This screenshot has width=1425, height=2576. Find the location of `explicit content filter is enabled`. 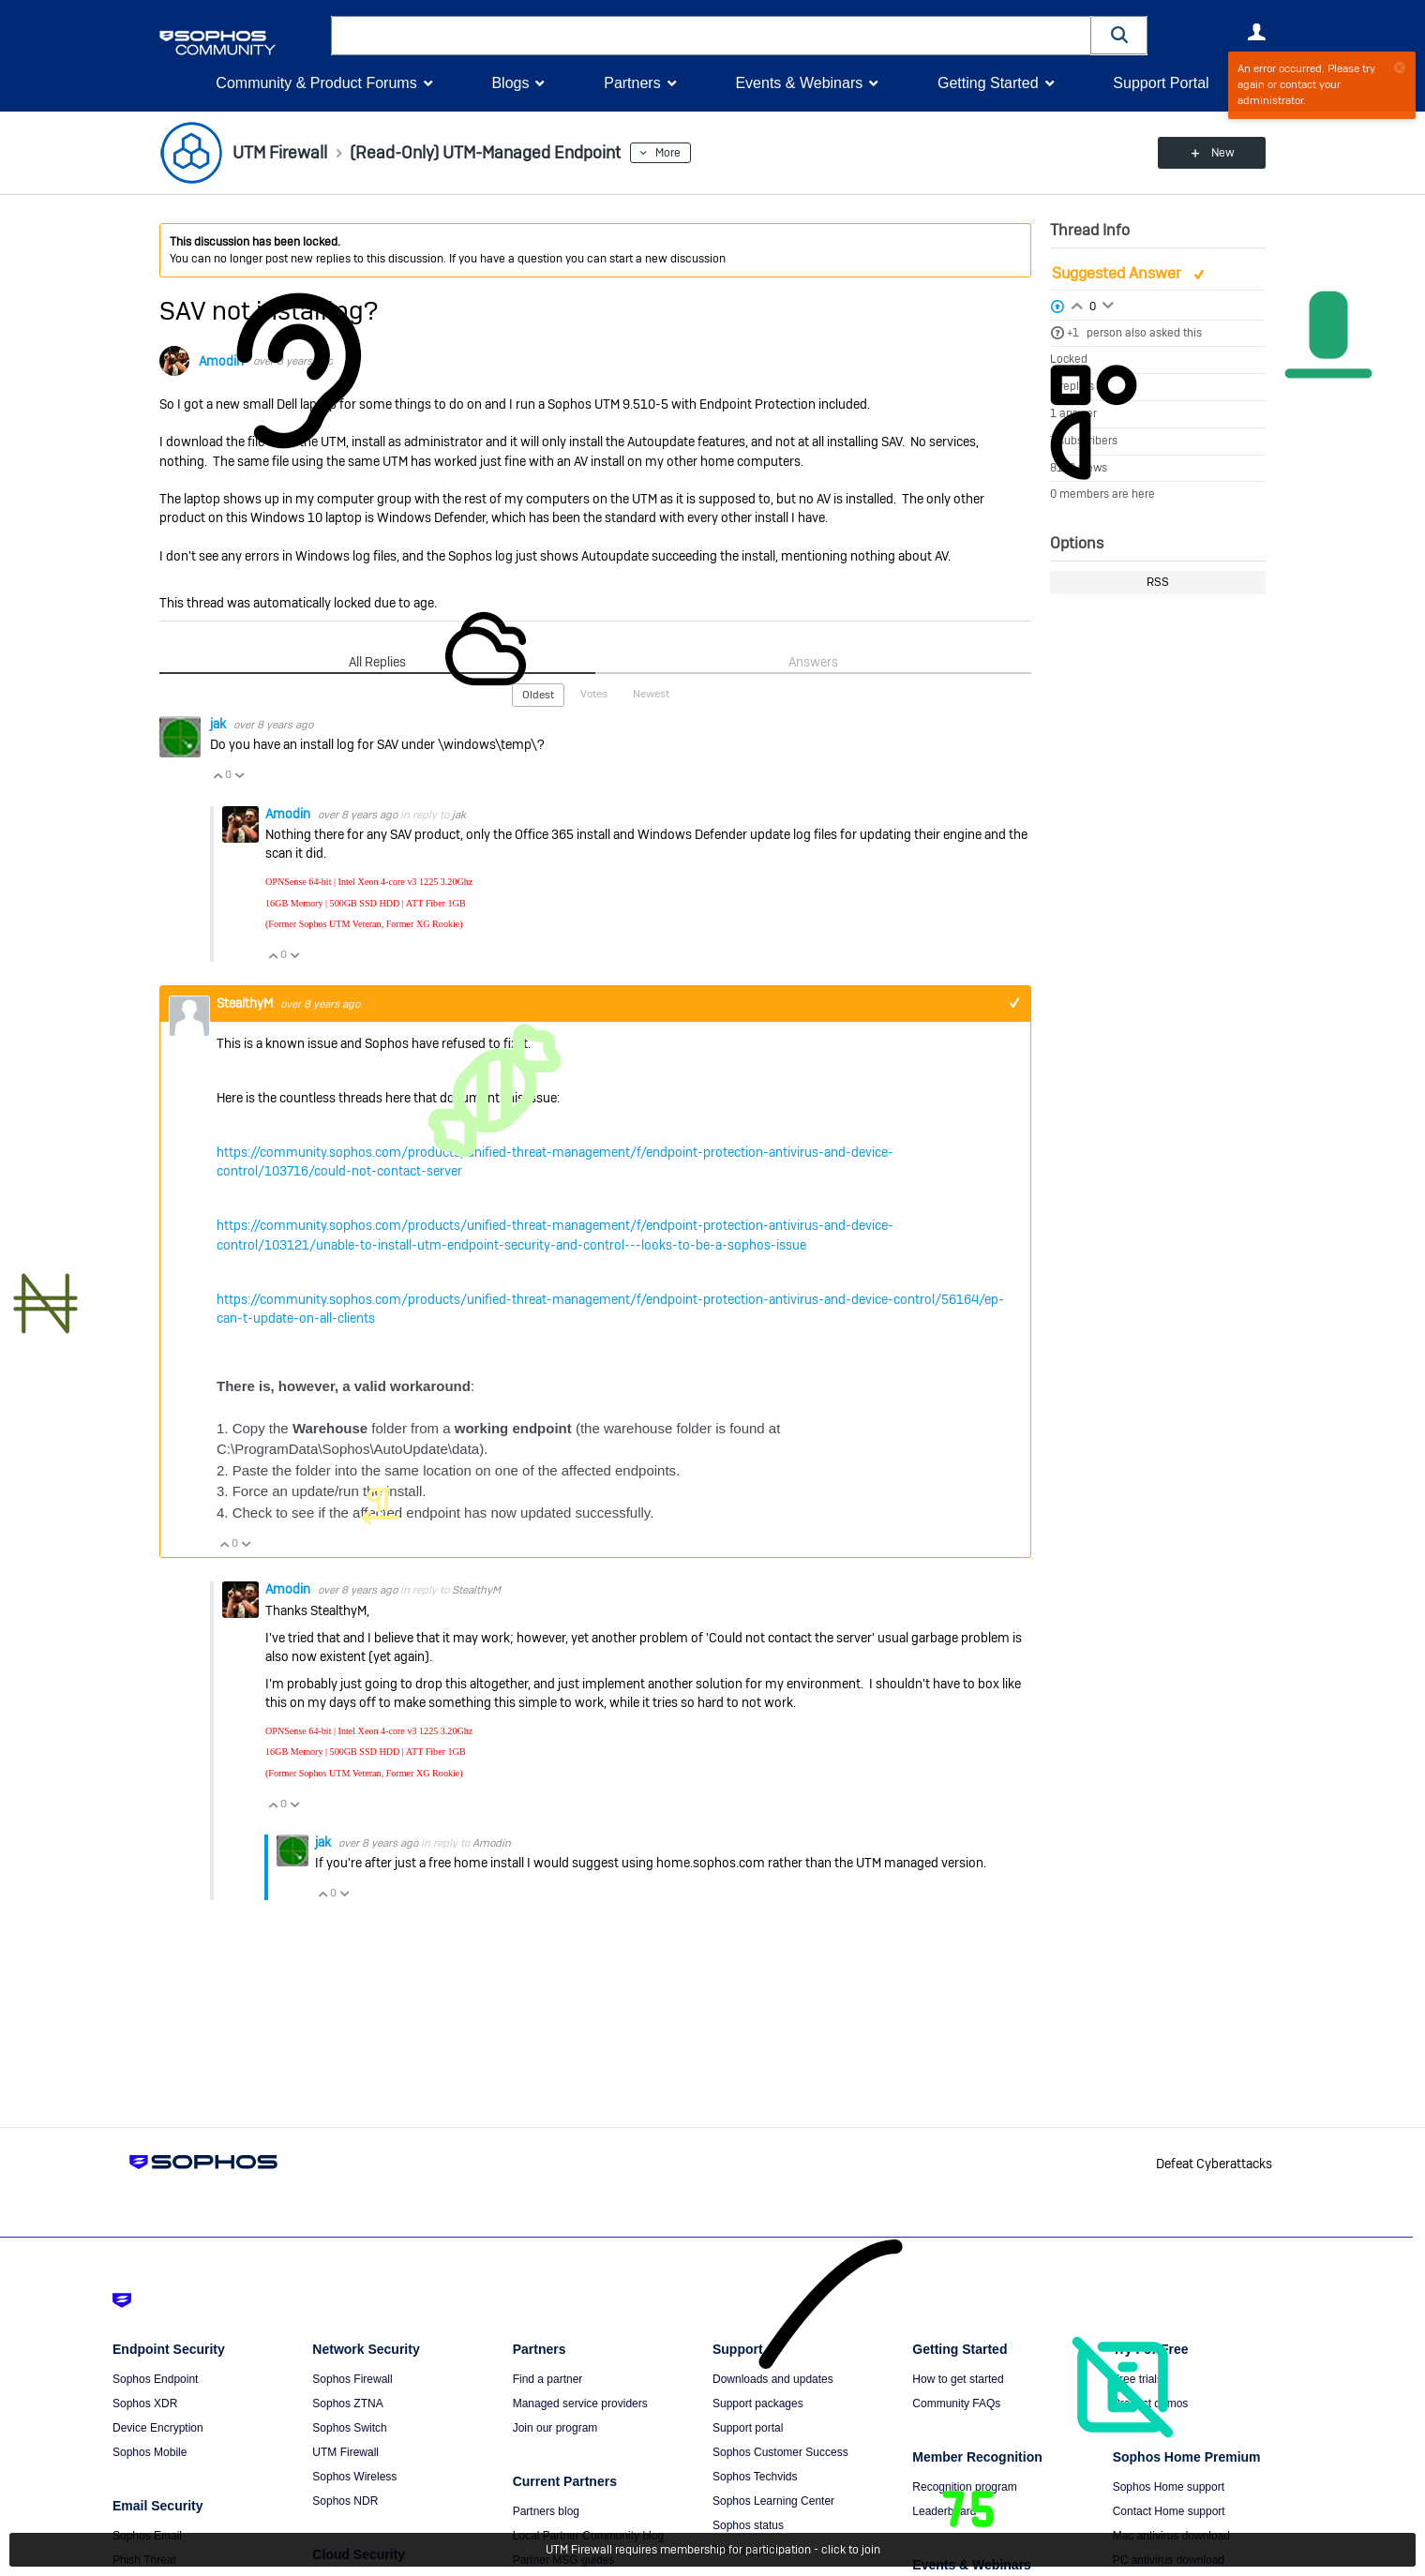

explicit content filter is enabled is located at coordinates (1122, 2387).